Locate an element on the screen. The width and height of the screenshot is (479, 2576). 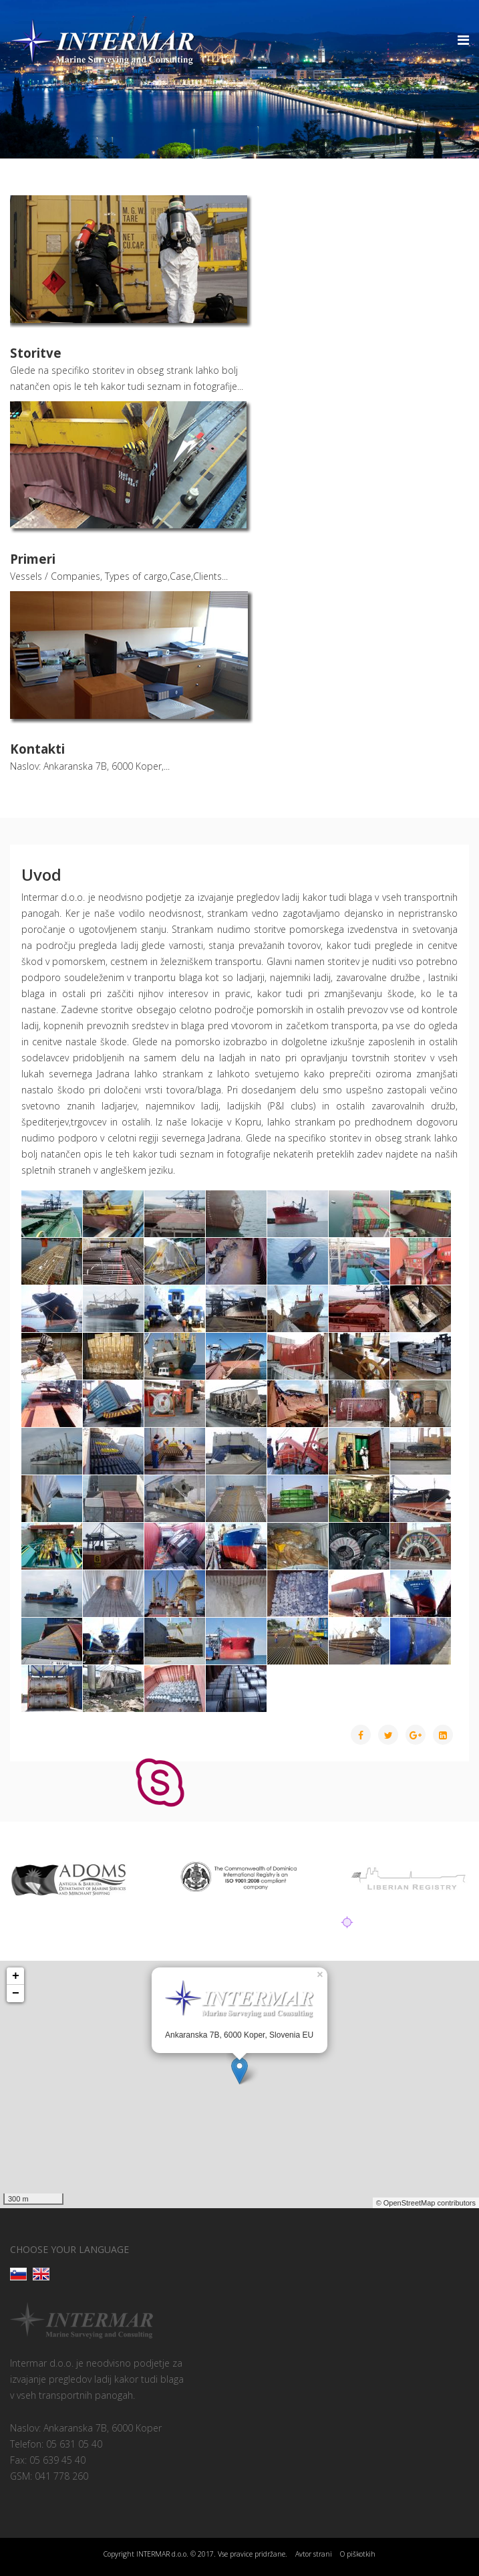
open Skype app is located at coordinates (160, 1782).